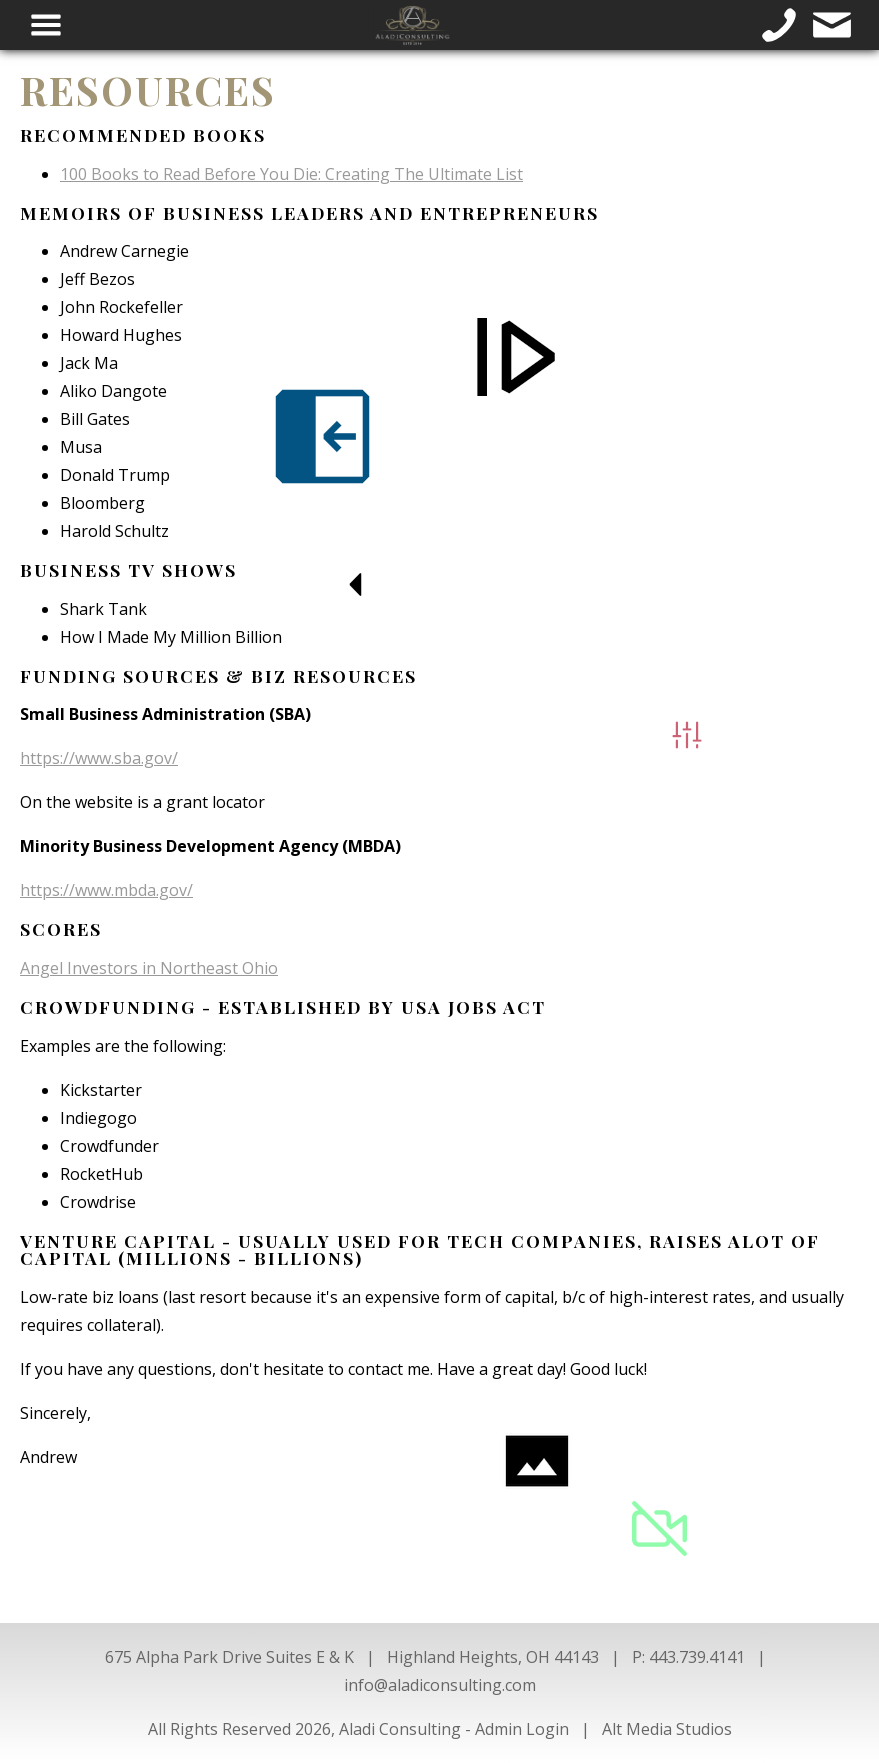 This screenshot has height=1763, width=879. What do you see at coordinates (659, 1528) in the screenshot?
I see `turn off camera or disable video` at bounding box center [659, 1528].